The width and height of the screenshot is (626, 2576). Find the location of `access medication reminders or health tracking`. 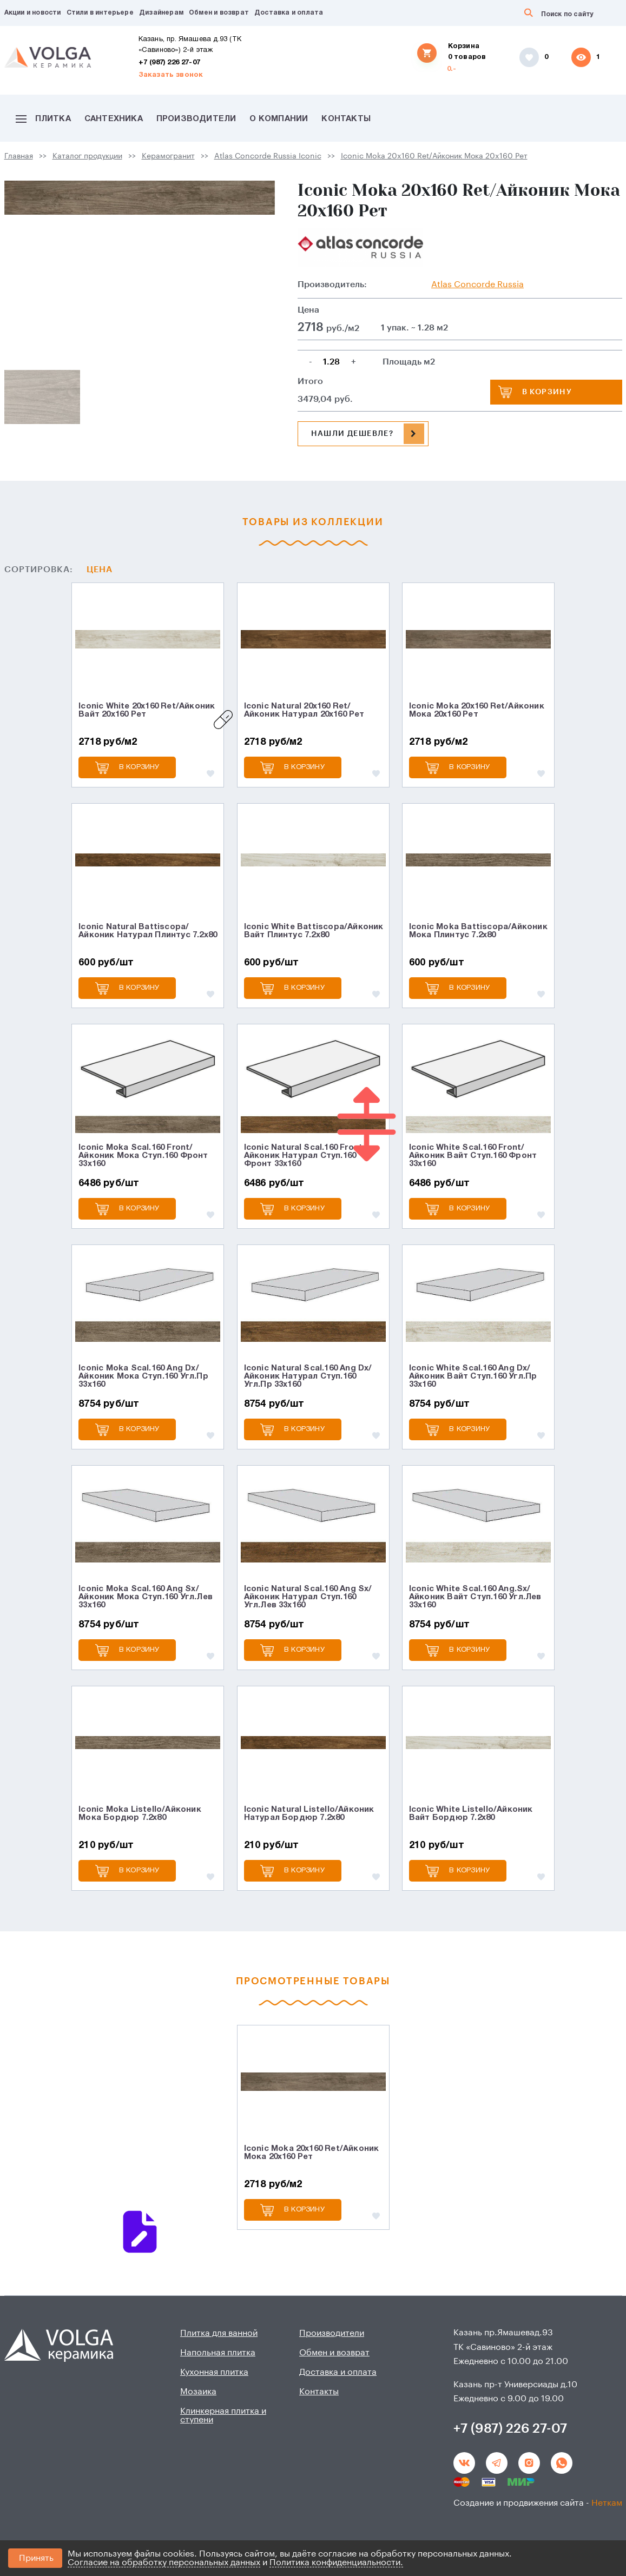

access medication reminders or health tracking is located at coordinates (223, 719).